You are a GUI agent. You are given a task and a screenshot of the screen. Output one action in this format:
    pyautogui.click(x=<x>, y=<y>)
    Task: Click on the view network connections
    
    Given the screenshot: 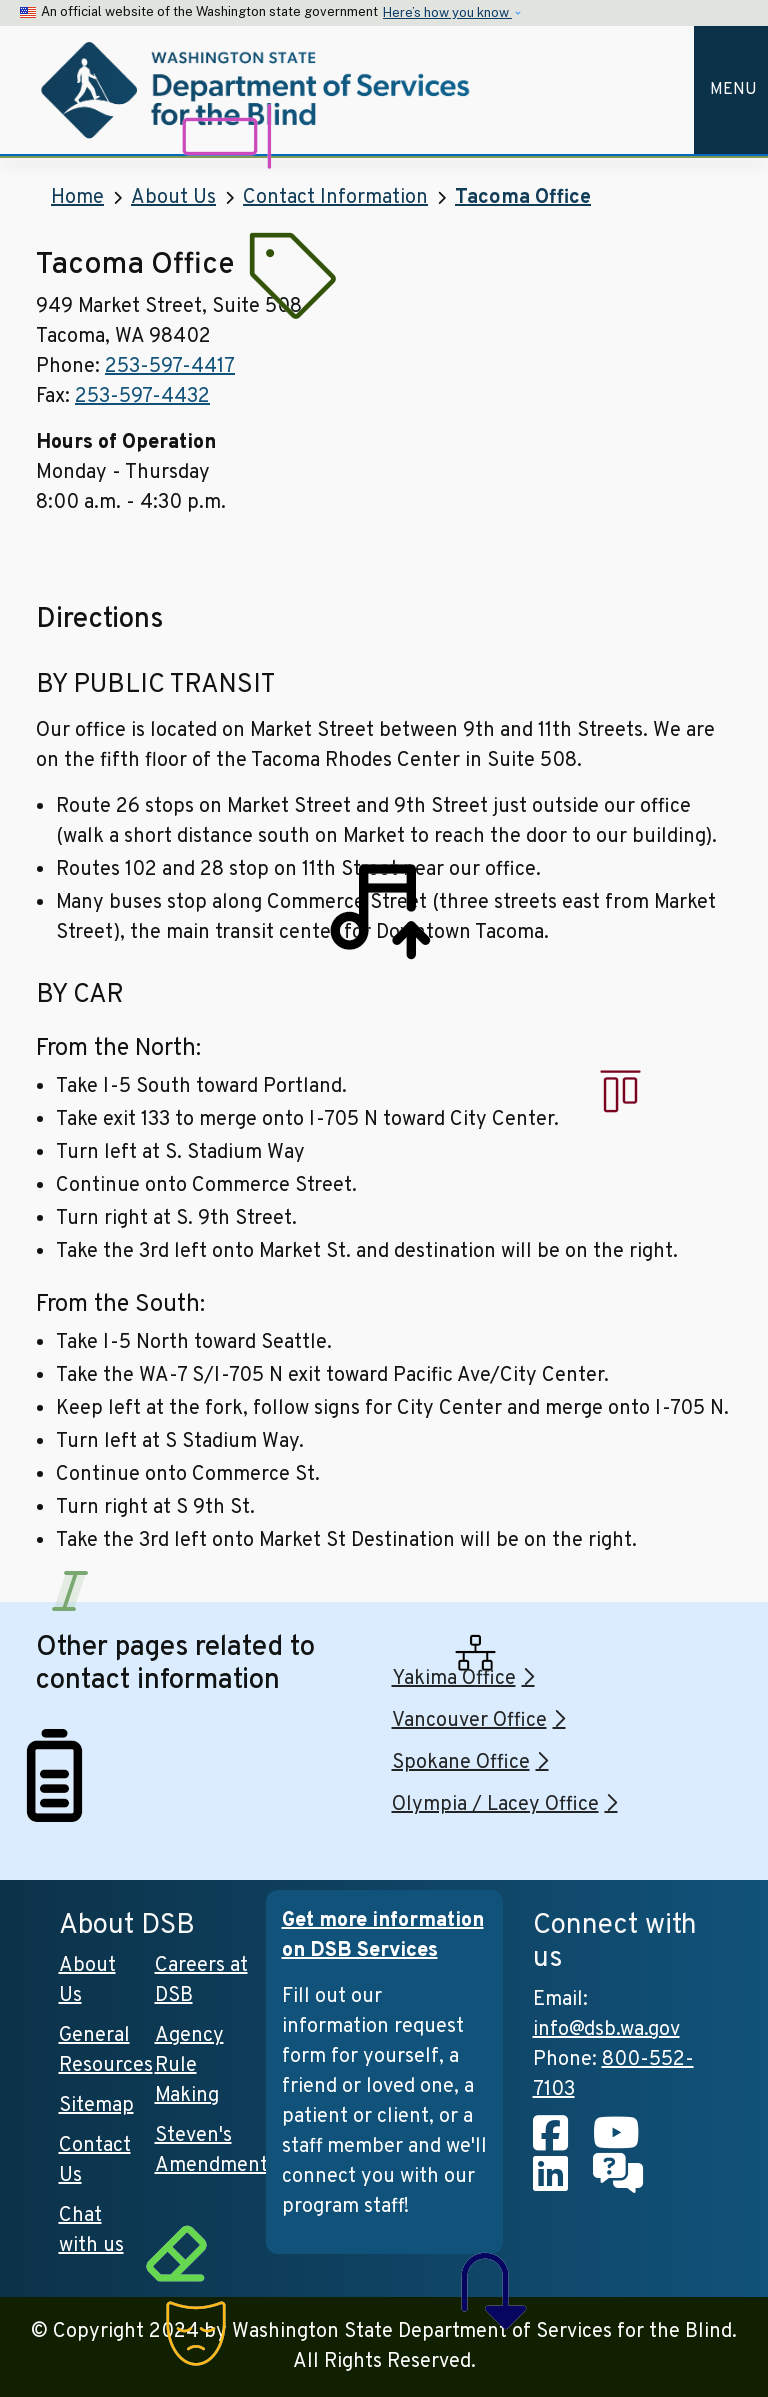 What is the action you would take?
    pyautogui.click(x=475, y=1653)
    